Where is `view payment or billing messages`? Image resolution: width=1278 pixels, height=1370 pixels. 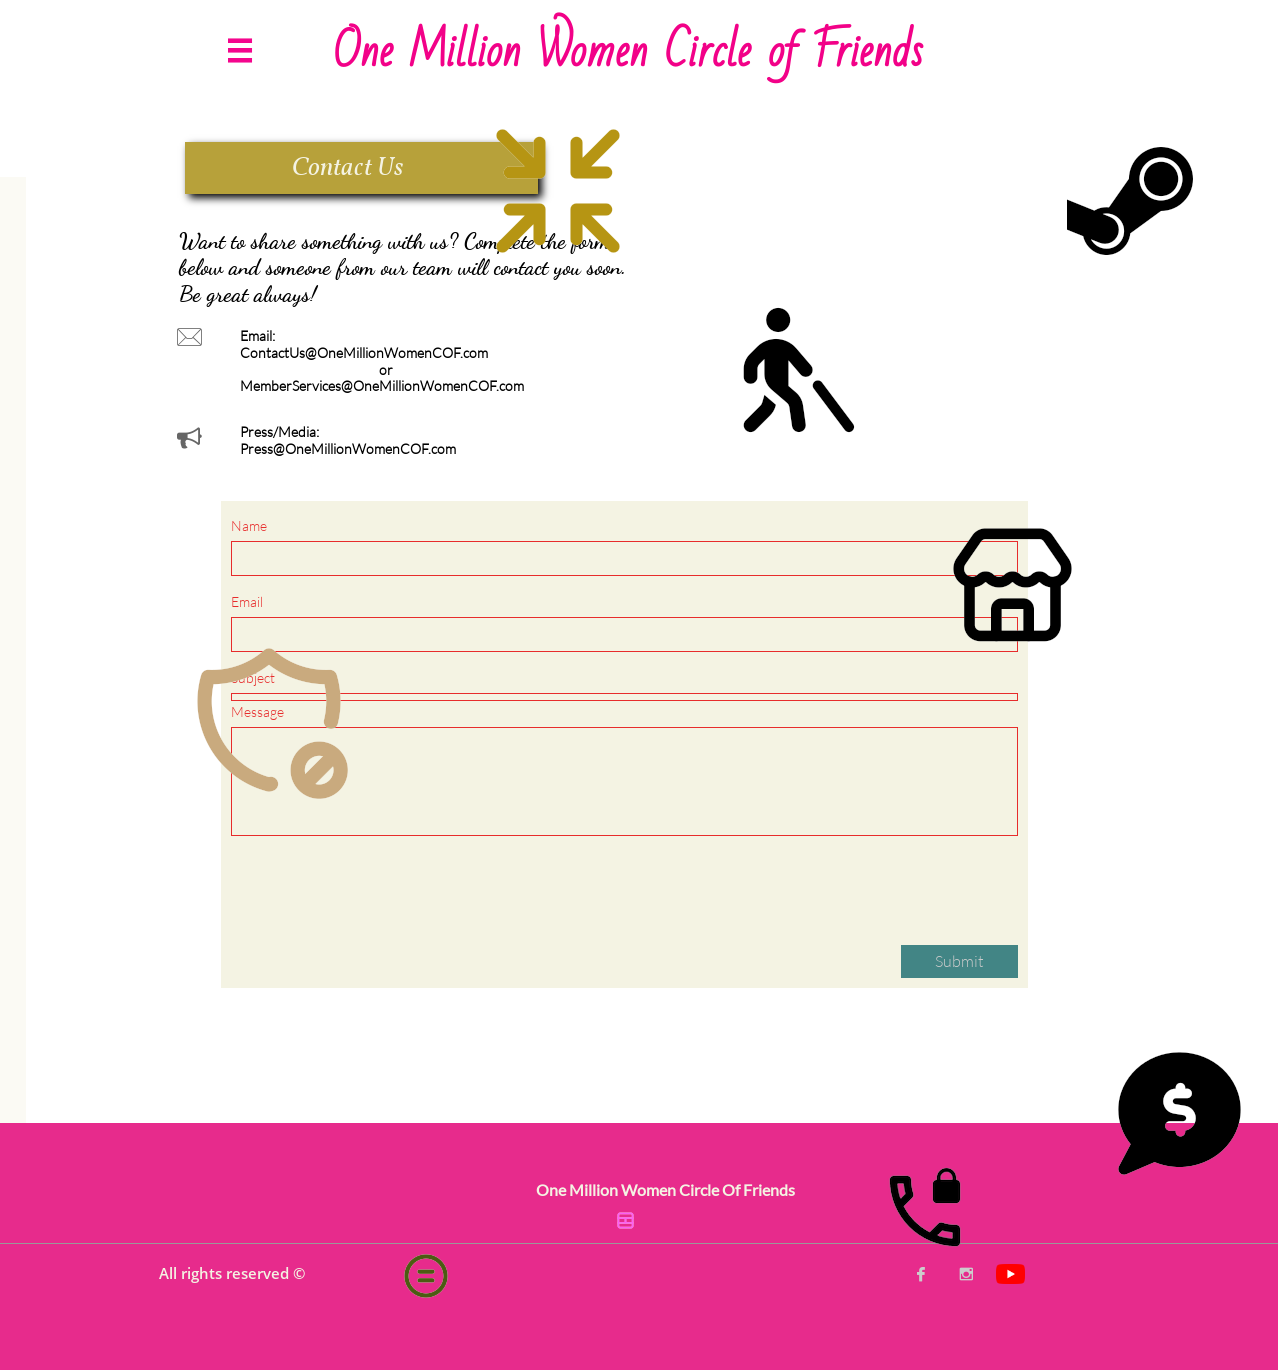 view payment or billing messages is located at coordinates (1179, 1113).